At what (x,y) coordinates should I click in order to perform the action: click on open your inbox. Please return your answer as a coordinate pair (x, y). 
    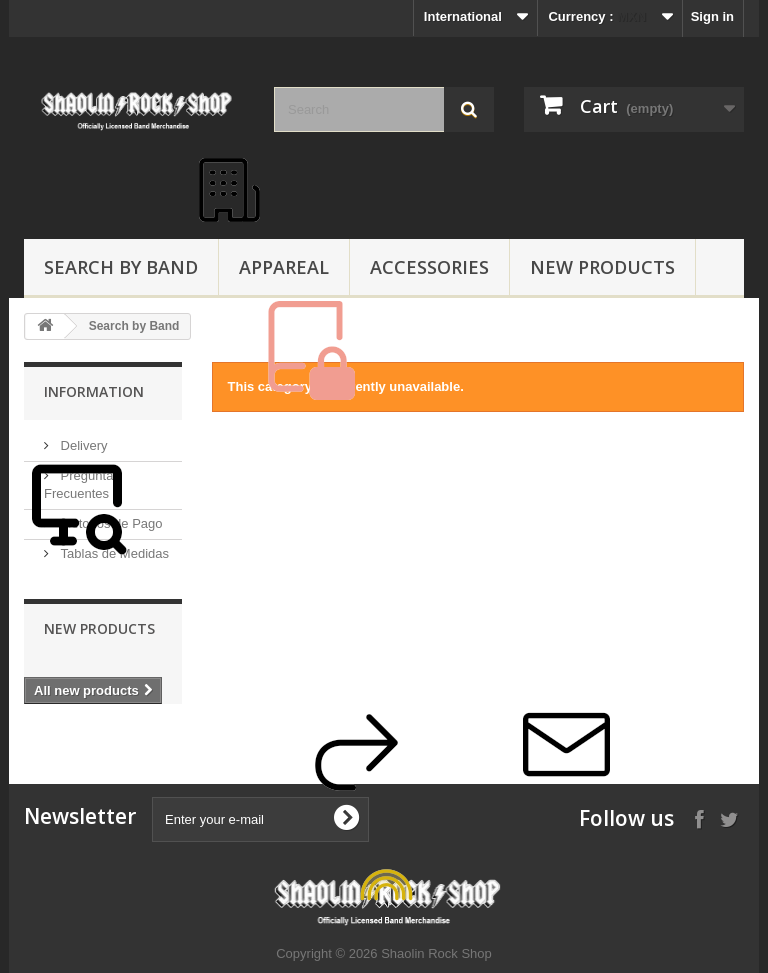
    Looking at the image, I should click on (566, 745).